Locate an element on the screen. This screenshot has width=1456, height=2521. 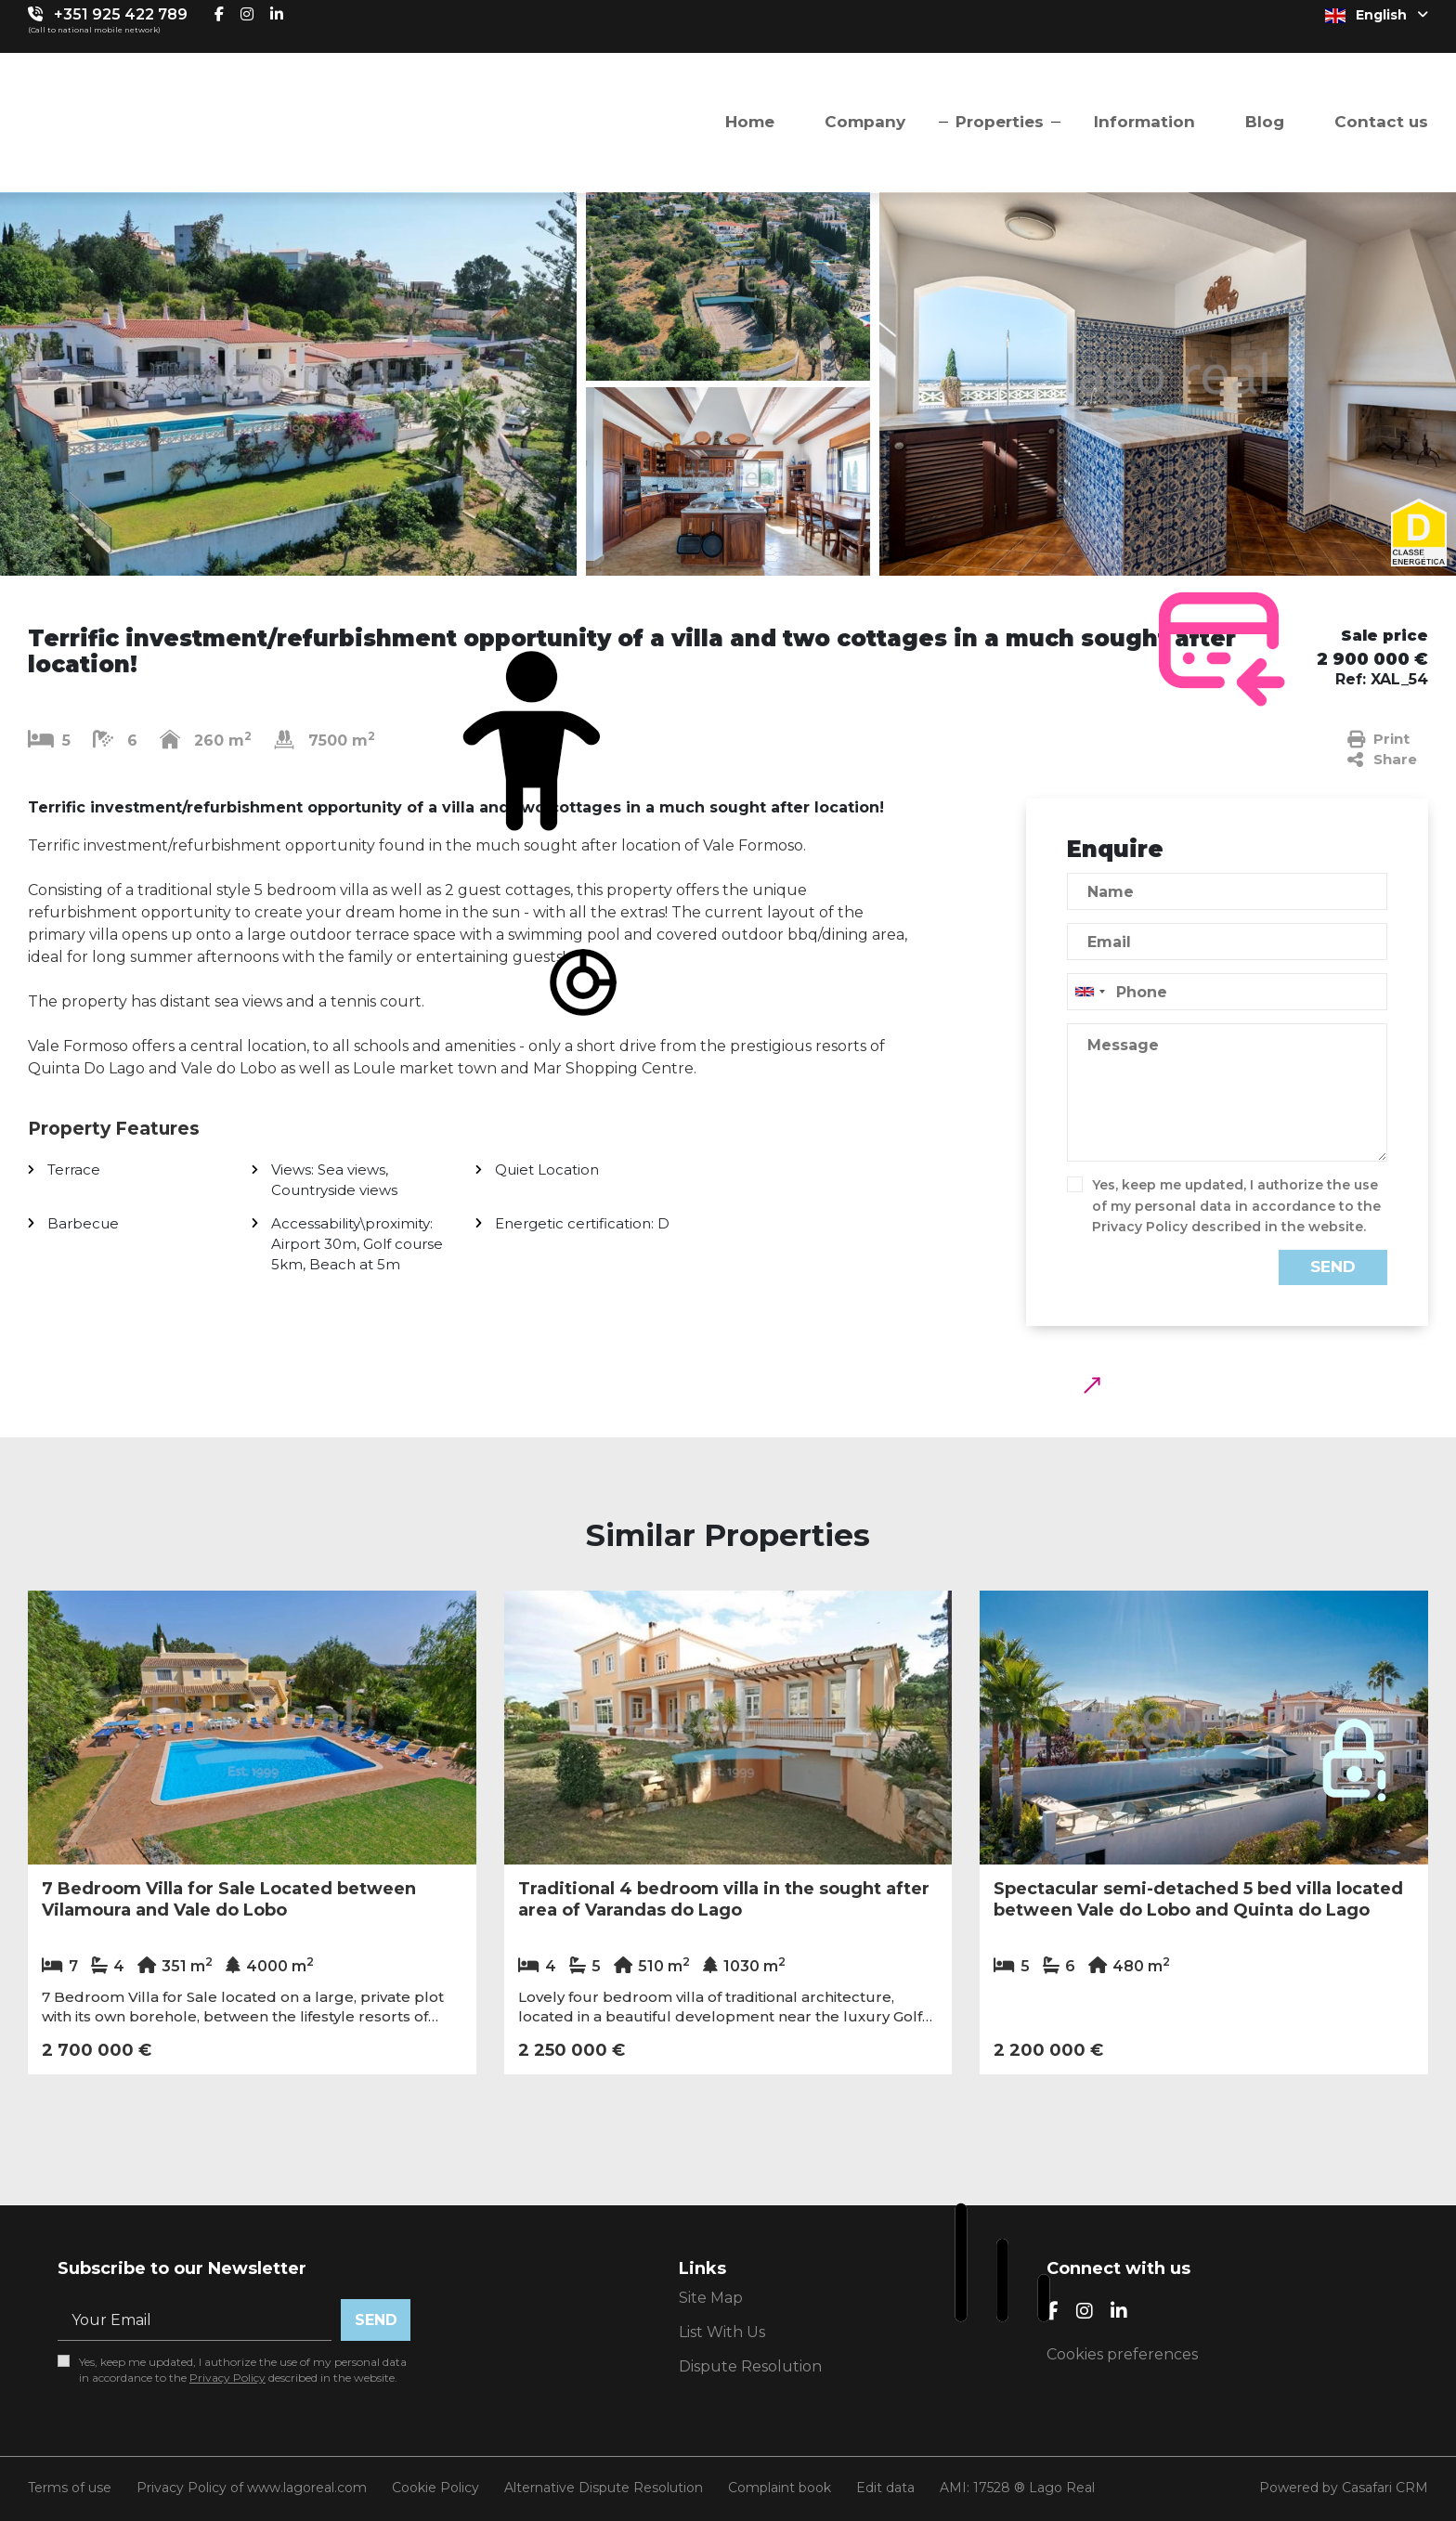
security alert or warning detected is located at coordinates (1354, 1758).